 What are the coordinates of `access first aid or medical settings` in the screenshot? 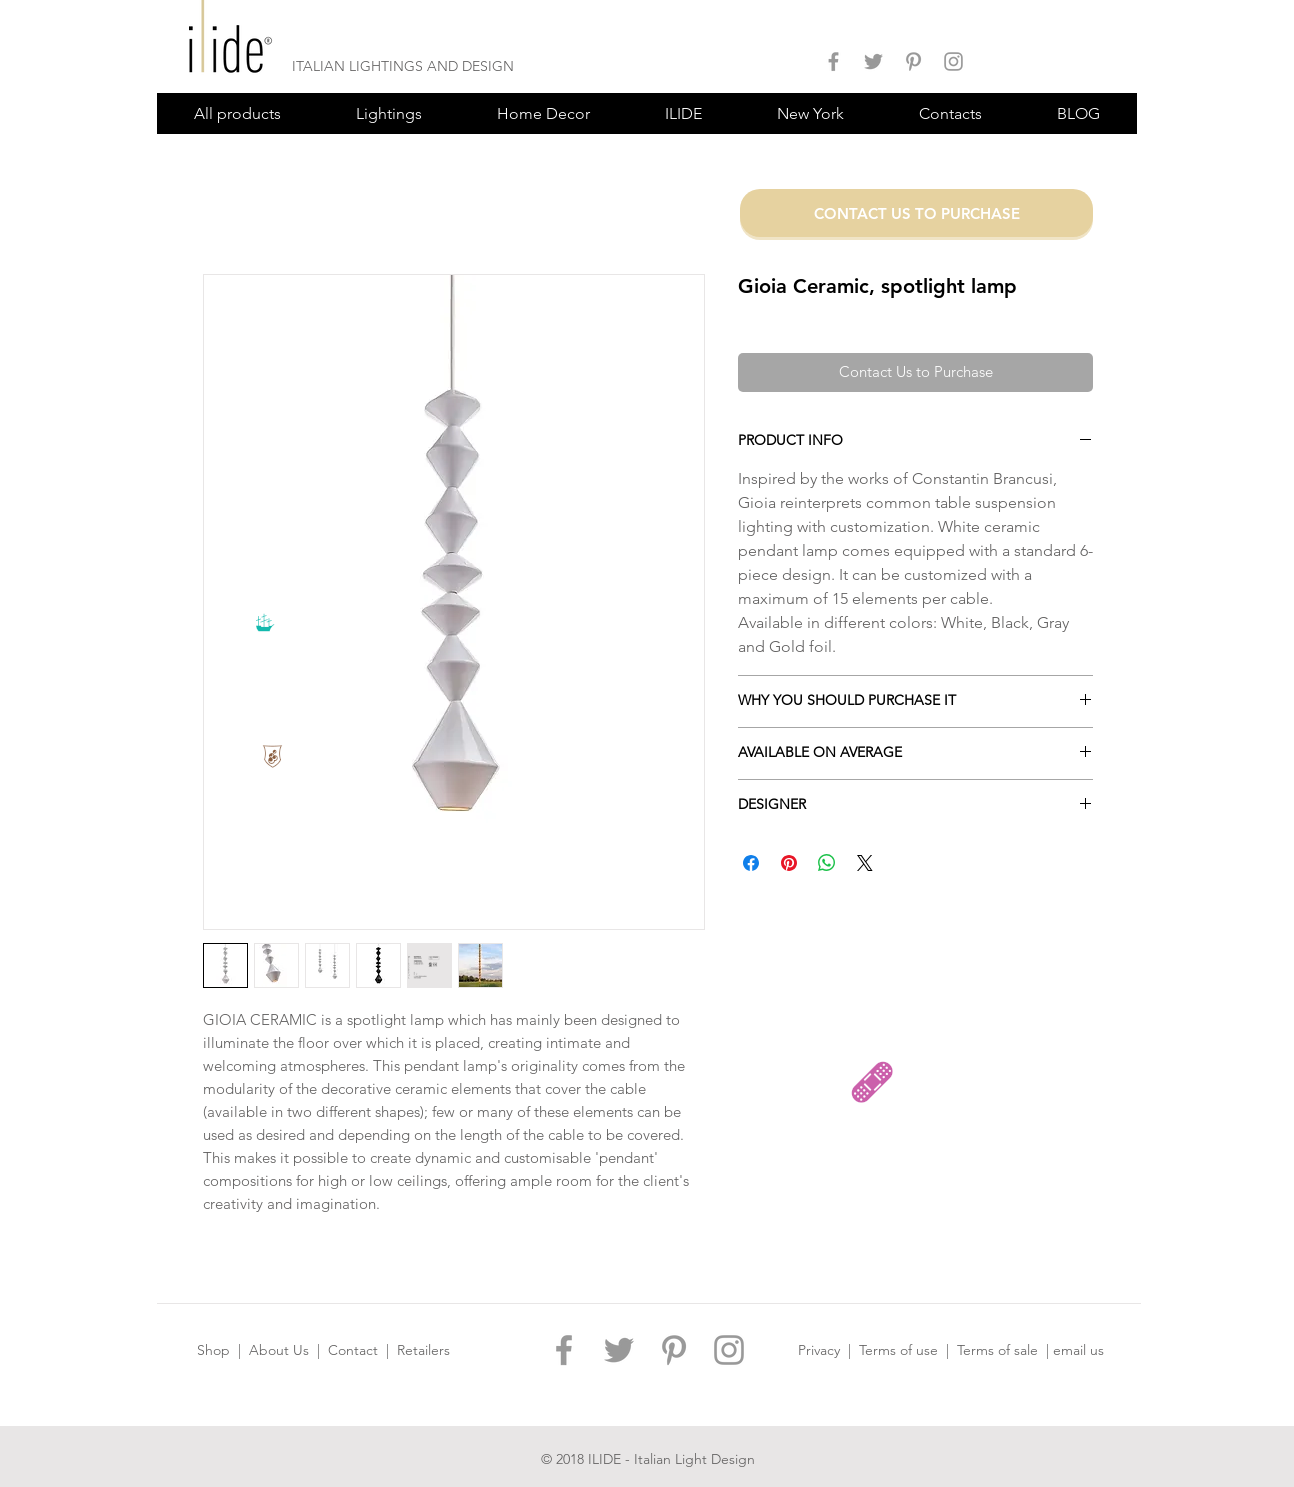 It's located at (872, 1082).